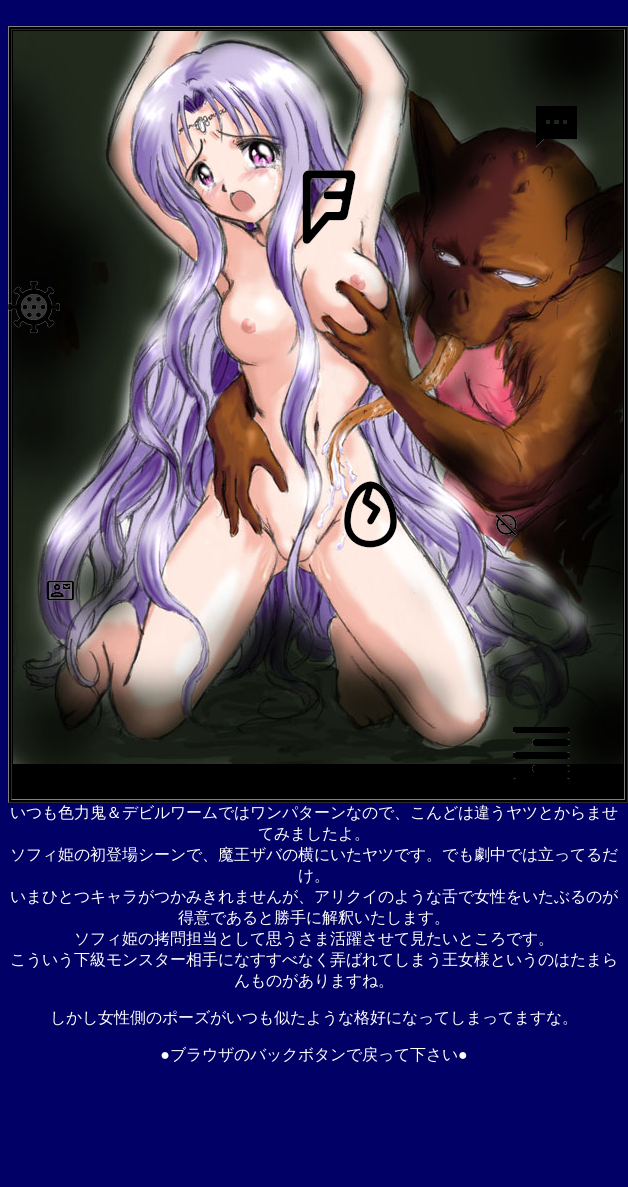 The image size is (628, 1187). What do you see at coordinates (329, 207) in the screenshot?
I see `open foursquare app` at bounding box center [329, 207].